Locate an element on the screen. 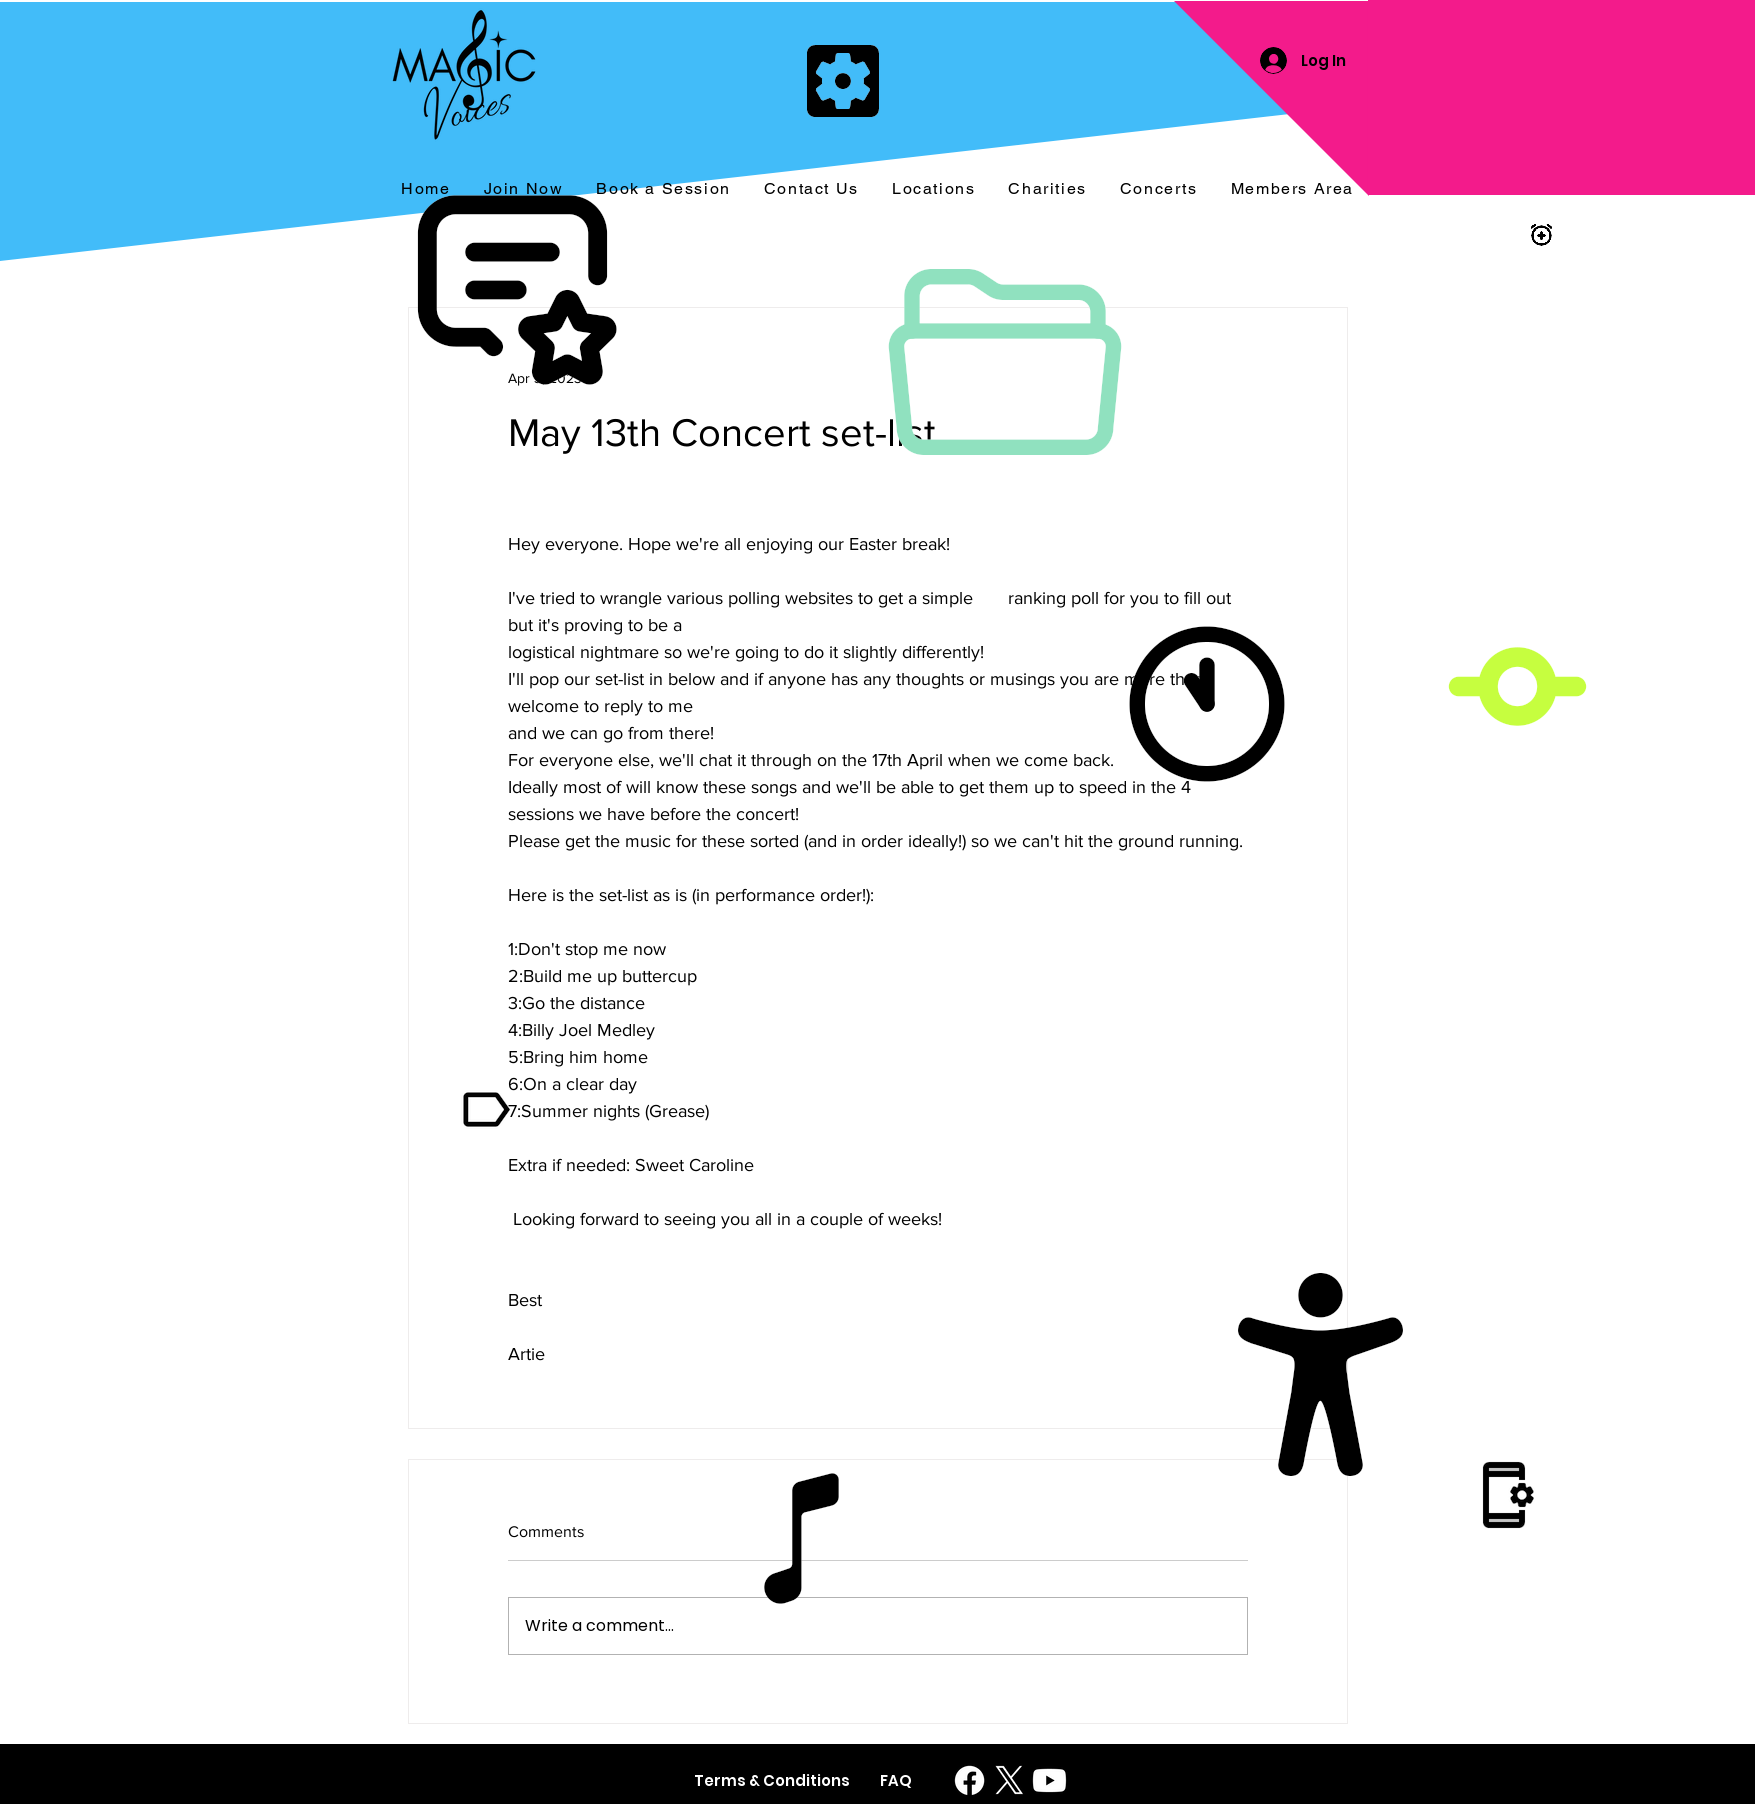 This screenshot has width=1755, height=1804. access app settings is located at coordinates (1504, 1495).